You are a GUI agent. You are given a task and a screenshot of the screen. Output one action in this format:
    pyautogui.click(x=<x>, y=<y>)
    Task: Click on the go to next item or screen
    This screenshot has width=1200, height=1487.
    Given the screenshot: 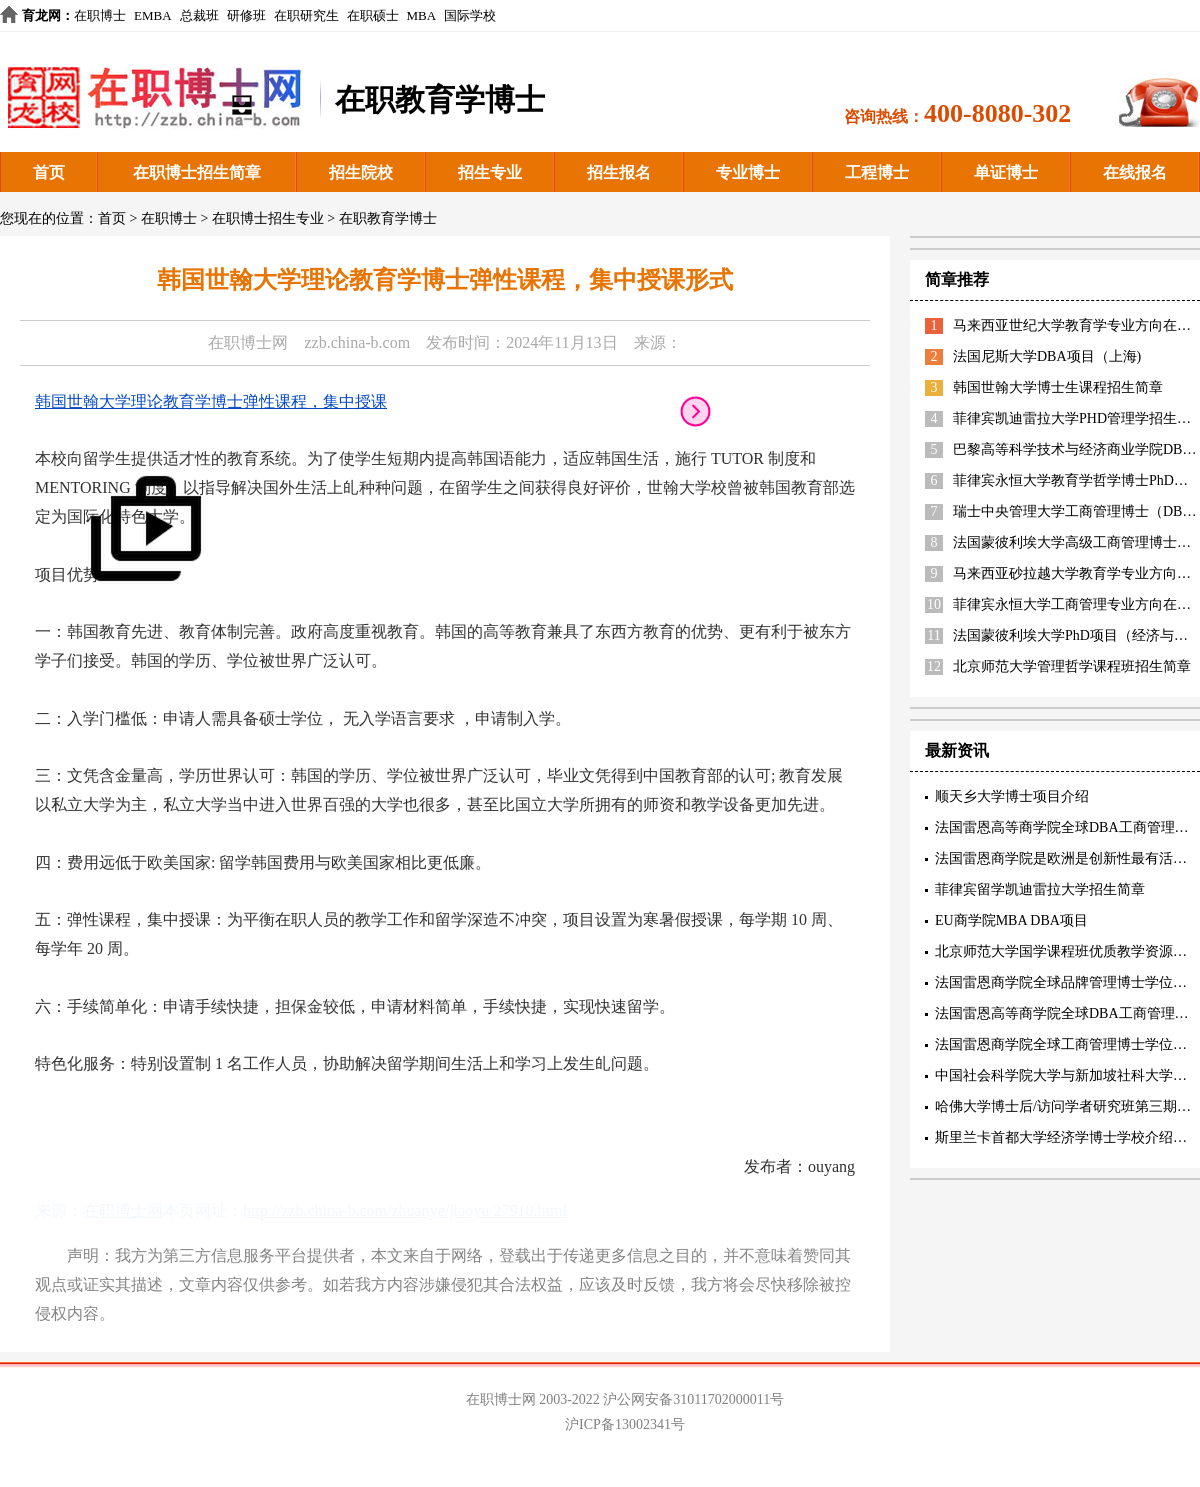 What is the action you would take?
    pyautogui.click(x=695, y=411)
    